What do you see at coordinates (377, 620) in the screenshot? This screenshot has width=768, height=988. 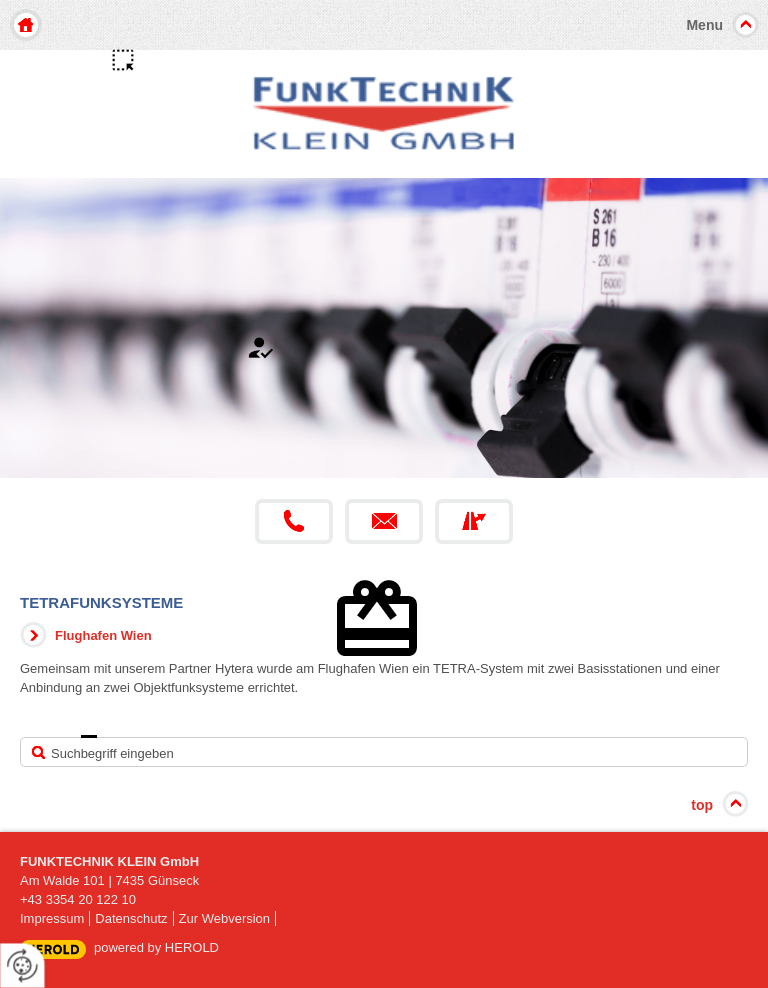 I see `view gift card balance` at bounding box center [377, 620].